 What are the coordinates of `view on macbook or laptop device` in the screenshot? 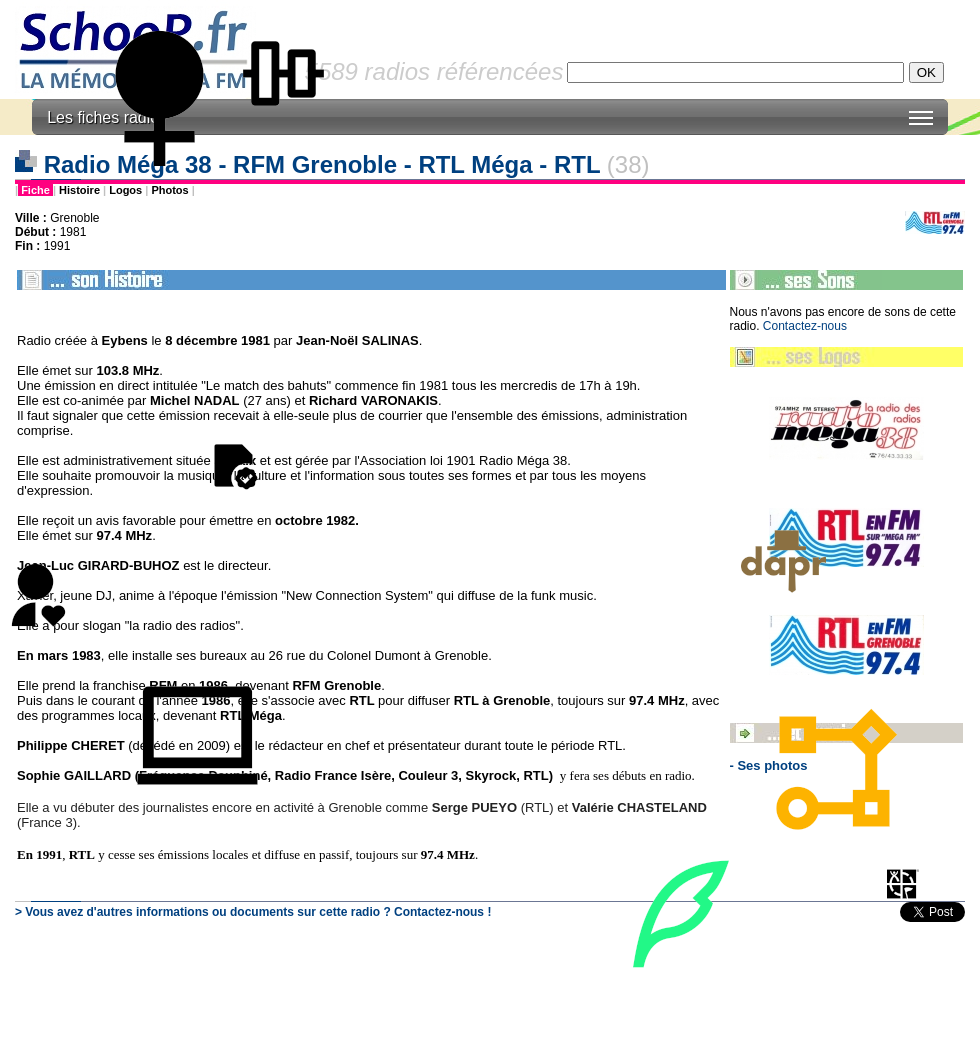 It's located at (197, 735).